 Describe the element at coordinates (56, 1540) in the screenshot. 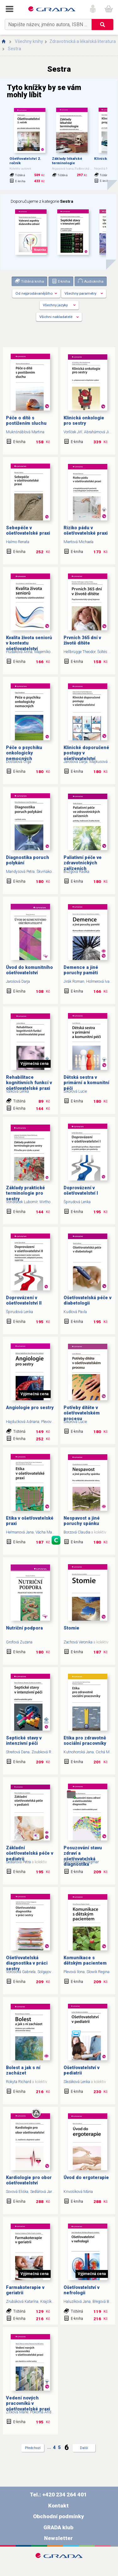

I see `open the connectagram word puzzle game` at that location.